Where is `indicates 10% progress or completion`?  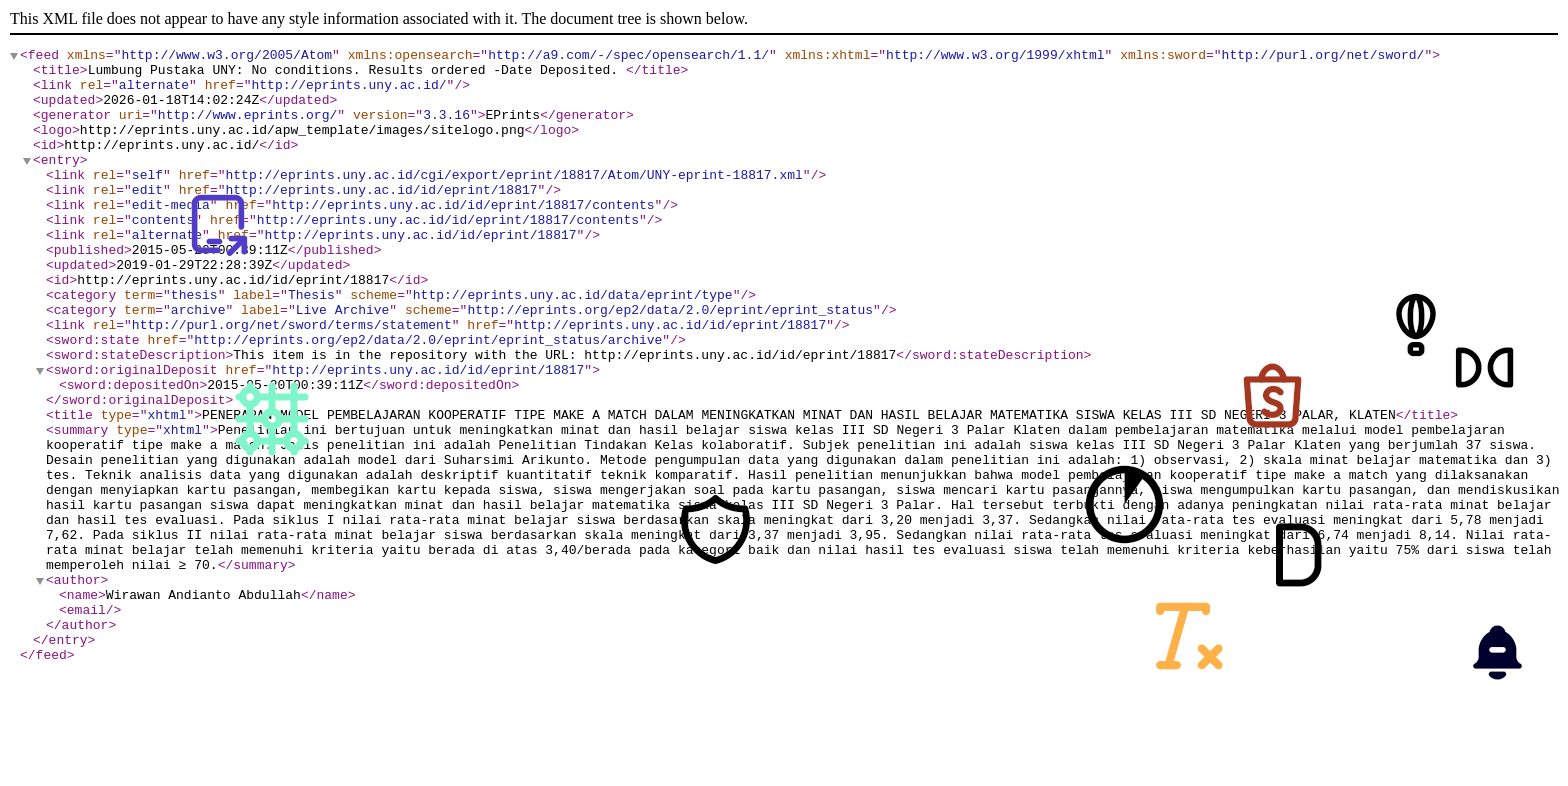 indicates 10% progress or completion is located at coordinates (1124, 504).